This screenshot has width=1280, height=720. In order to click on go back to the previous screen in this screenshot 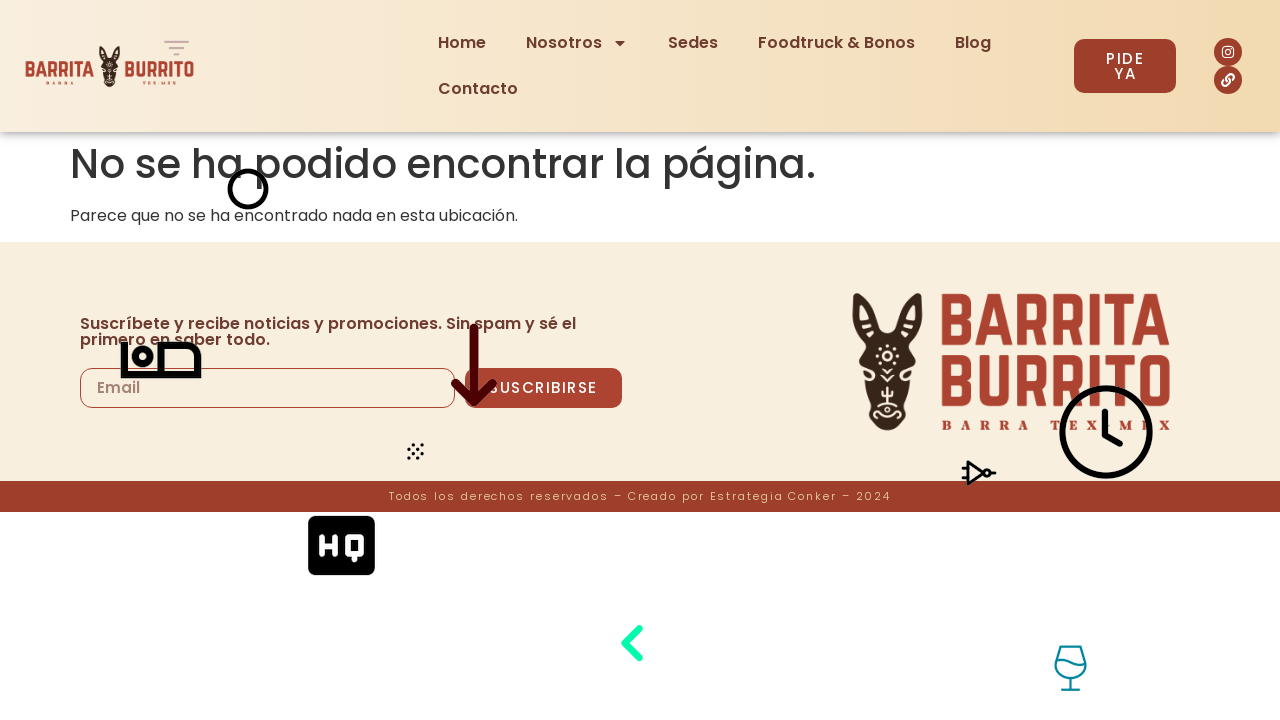, I will do `click(632, 643)`.